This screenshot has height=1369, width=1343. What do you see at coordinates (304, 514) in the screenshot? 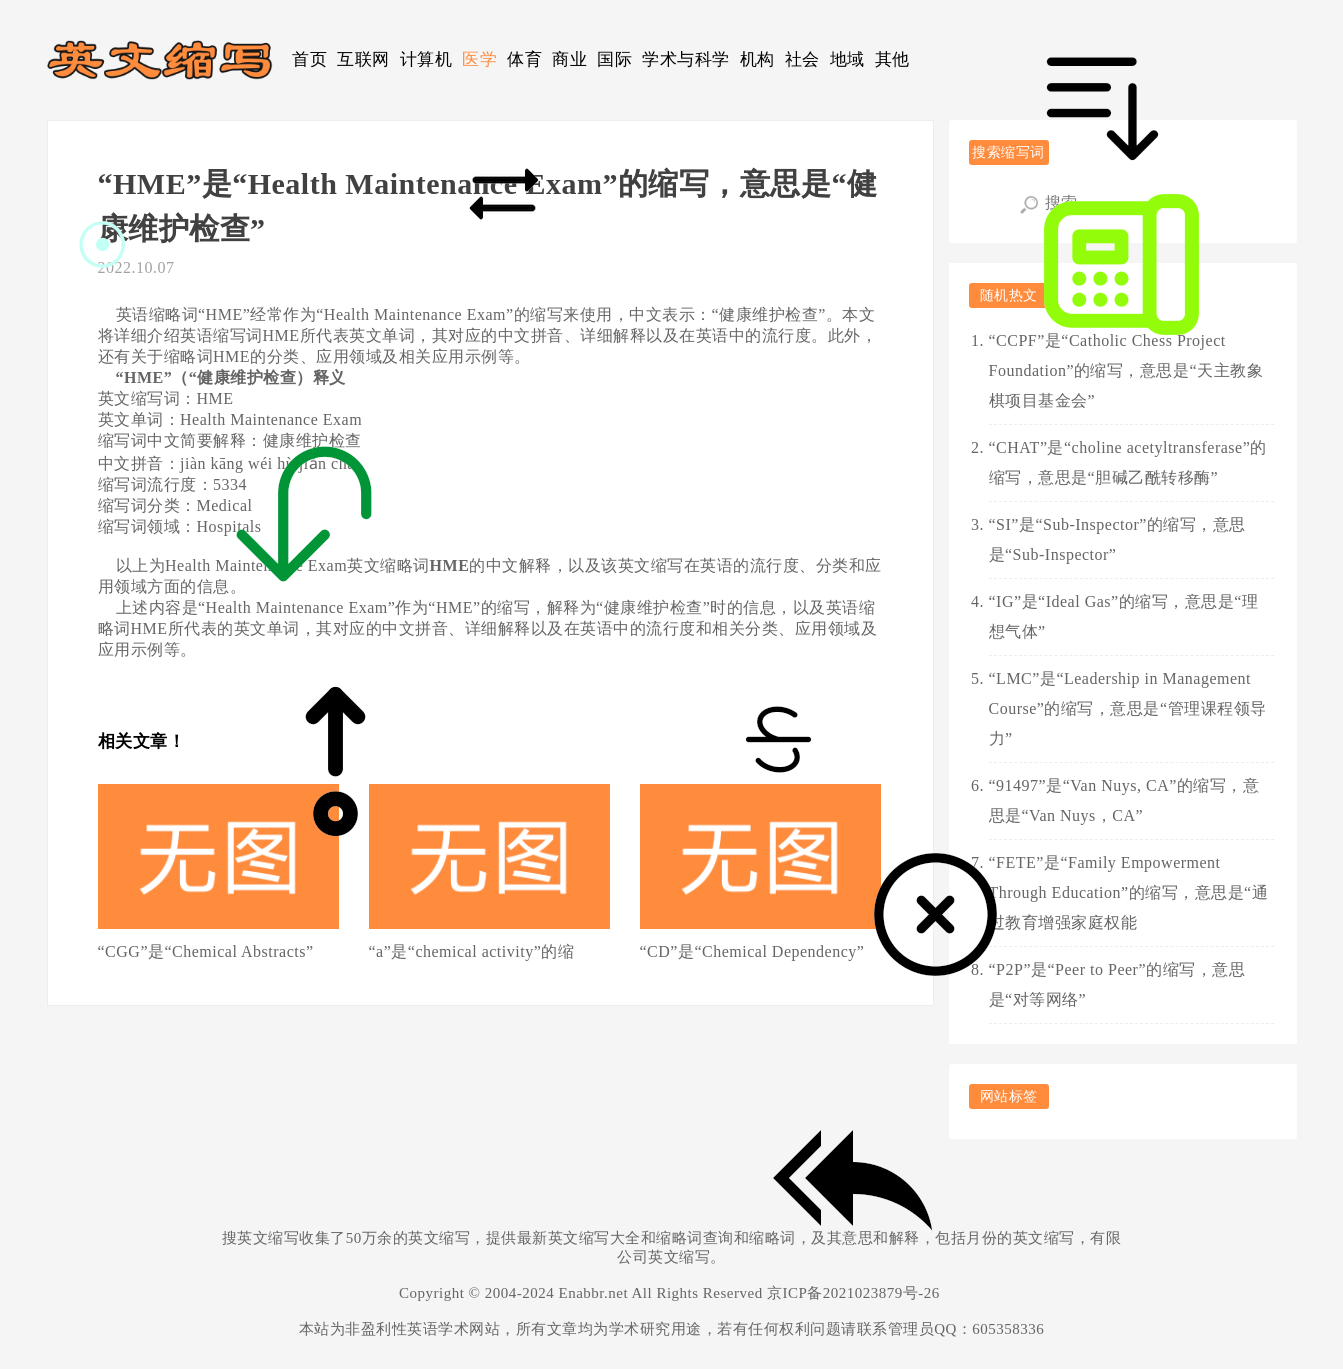
I see `redo or repeat the last action` at bounding box center [304, 514].